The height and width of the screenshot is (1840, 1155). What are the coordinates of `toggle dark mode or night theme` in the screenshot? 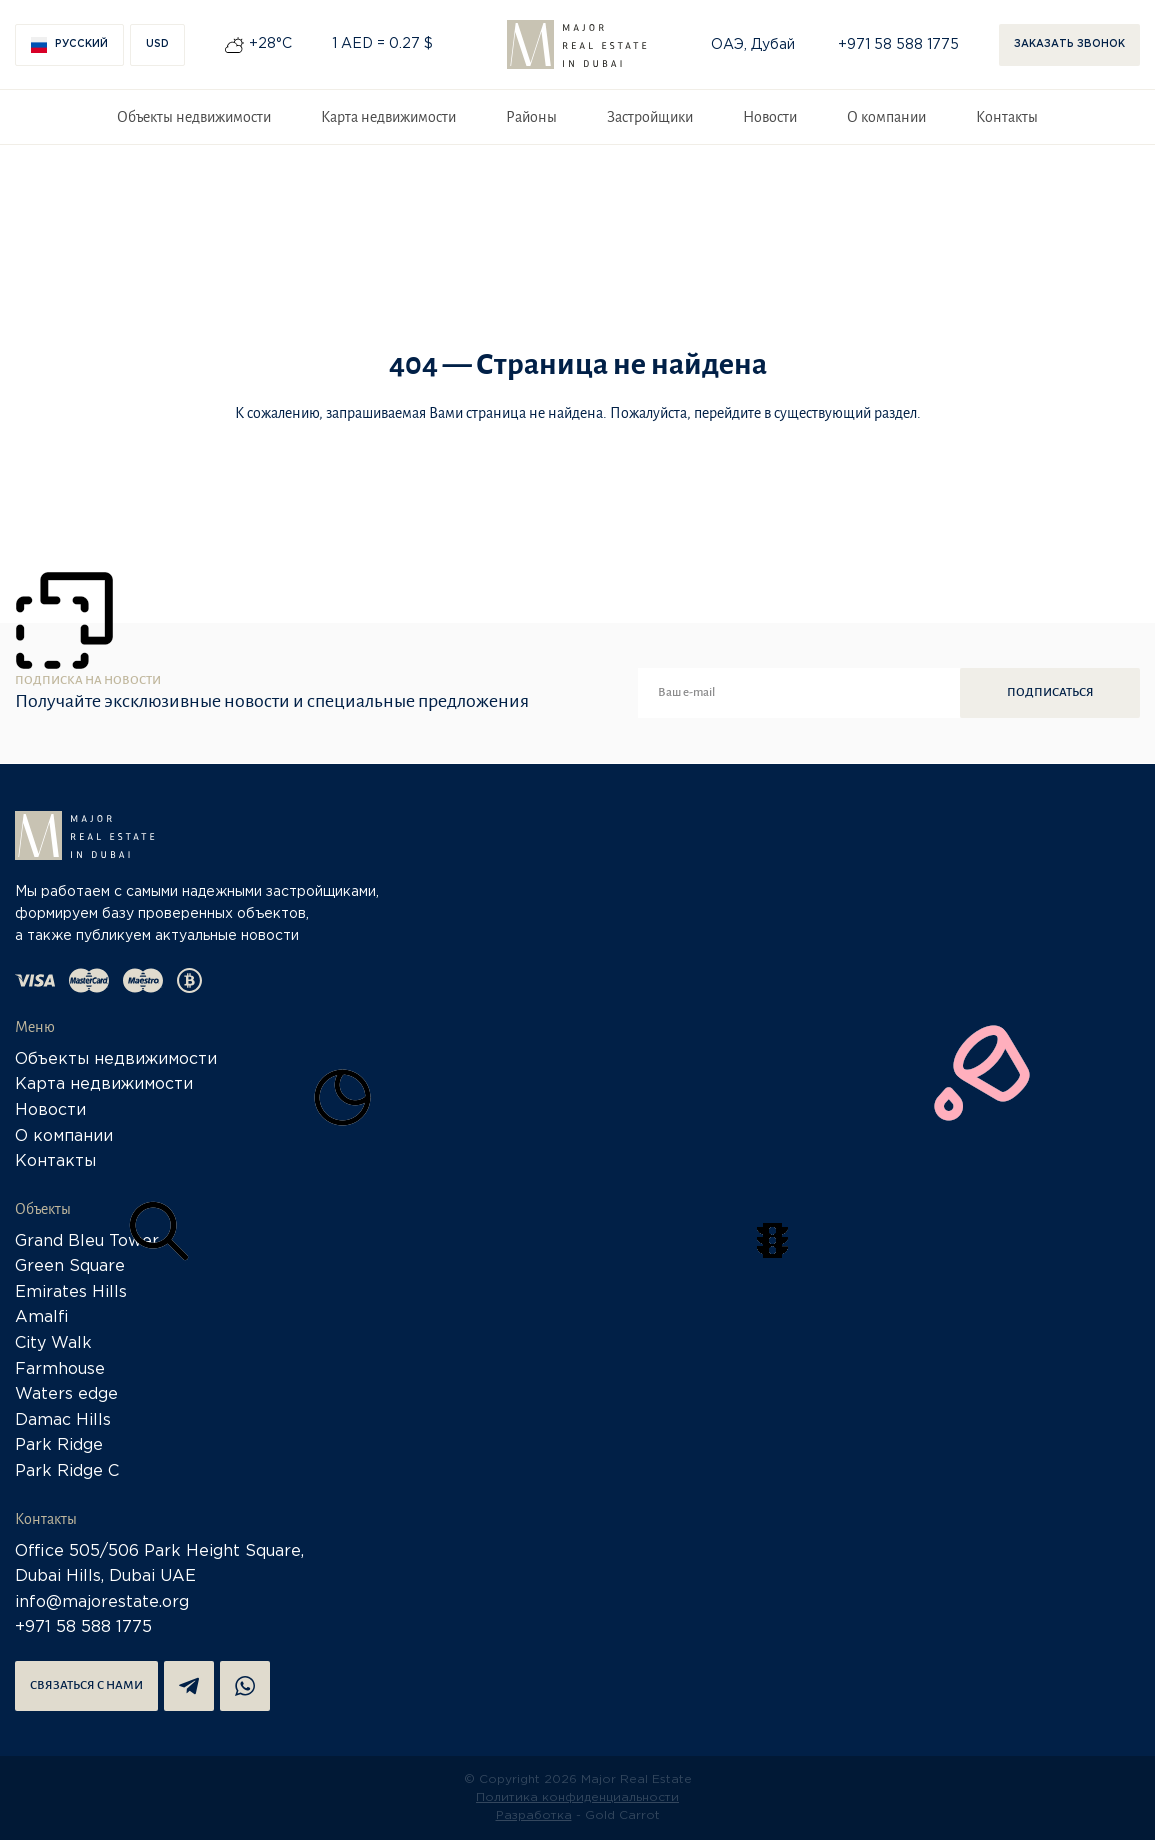 It's located at (342, 1097).